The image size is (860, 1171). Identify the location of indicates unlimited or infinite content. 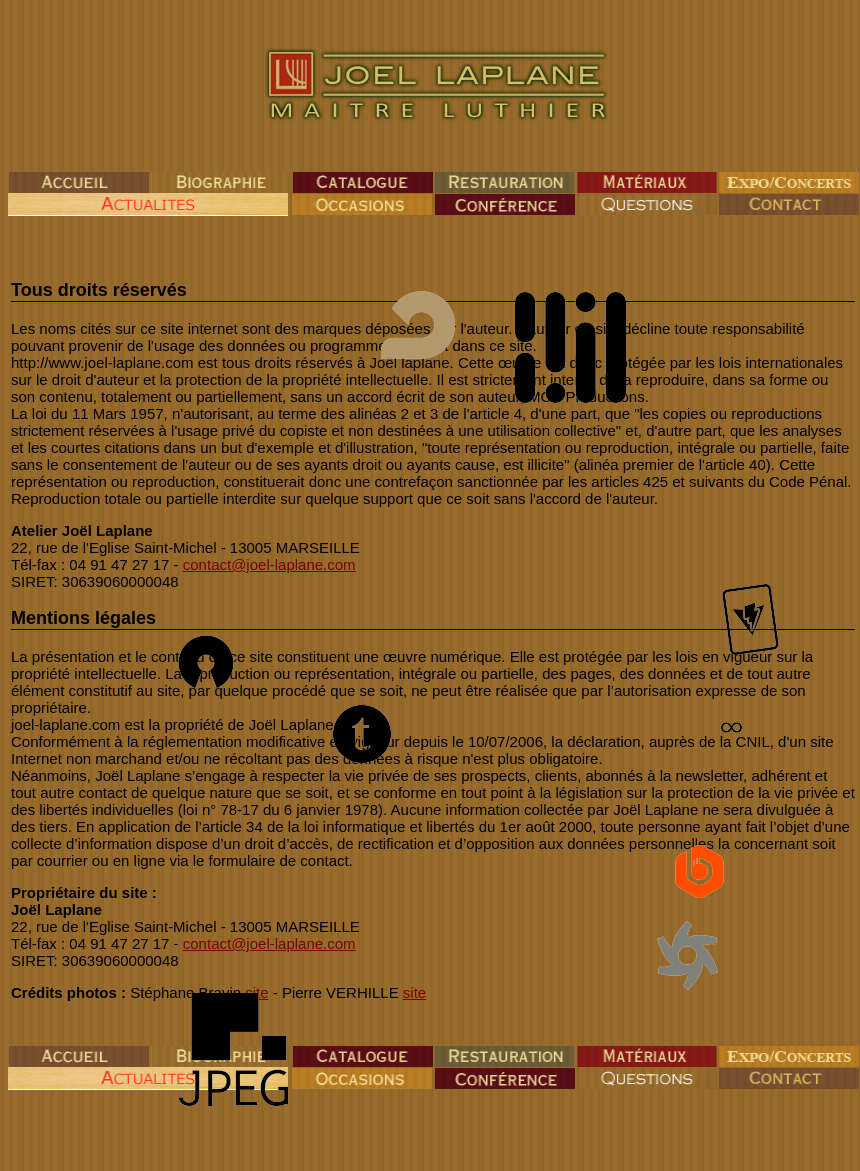
(731, 727).